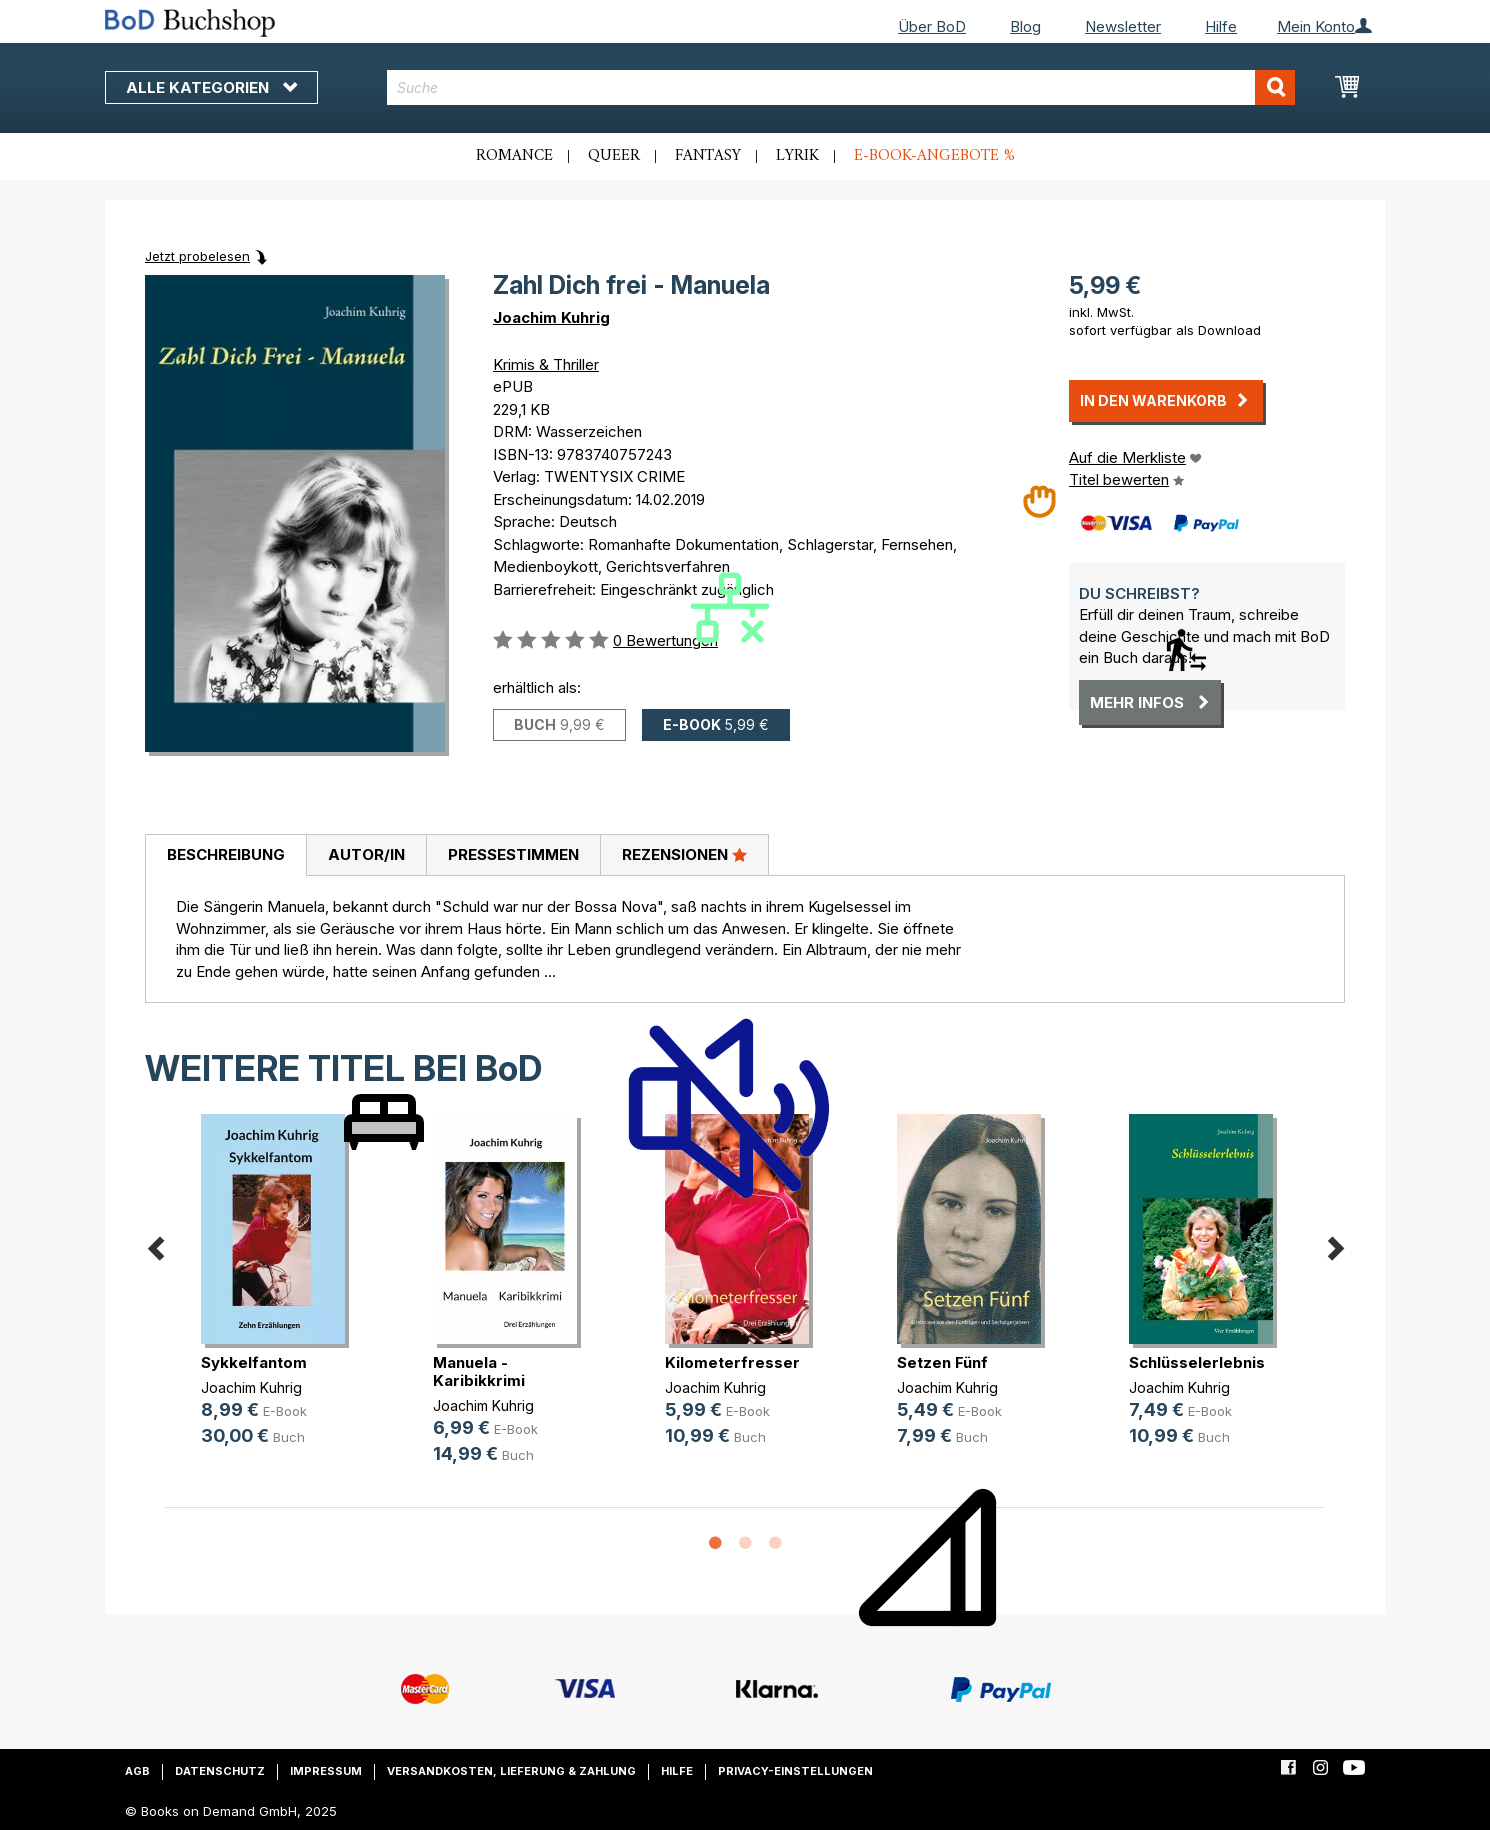  What do you see at coordinates (927, 1557) in the screenshot?
I see `indicates strong cellular signal strength` at bounding box center [927, 1557].